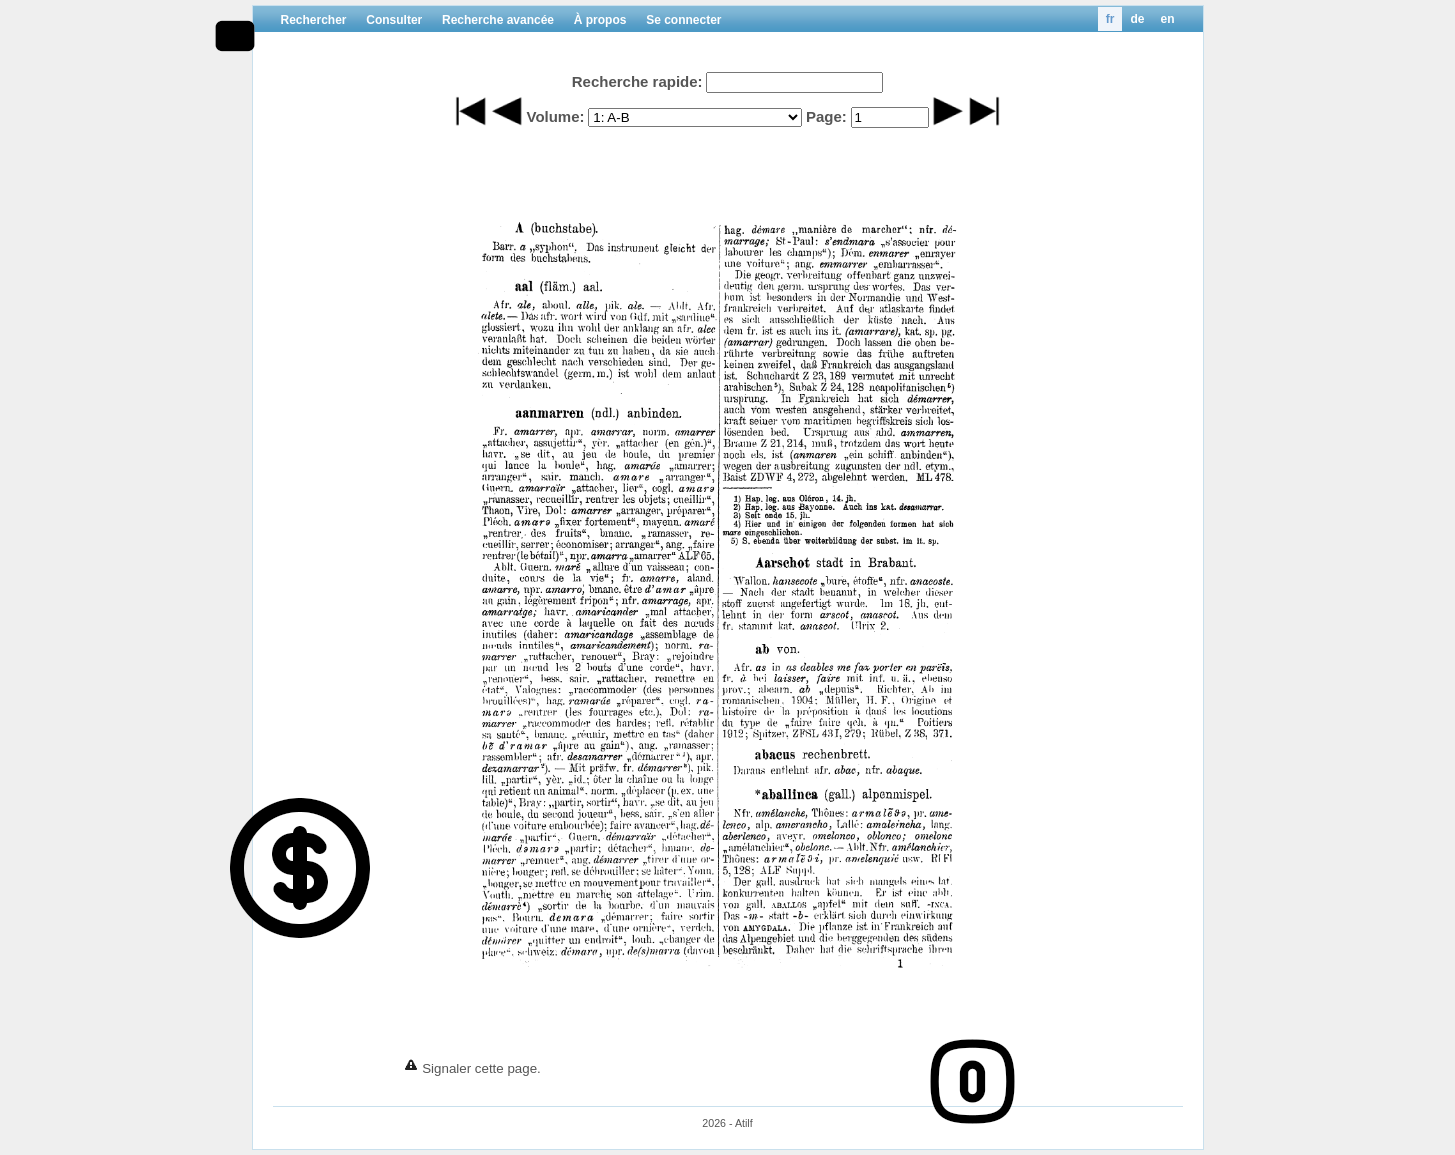 The height and width of the screenshot is (1155, 1455). Describe the element at coordinates (972, 1081) in the screenshot. I see `indicates zero items or empty count` at that location.